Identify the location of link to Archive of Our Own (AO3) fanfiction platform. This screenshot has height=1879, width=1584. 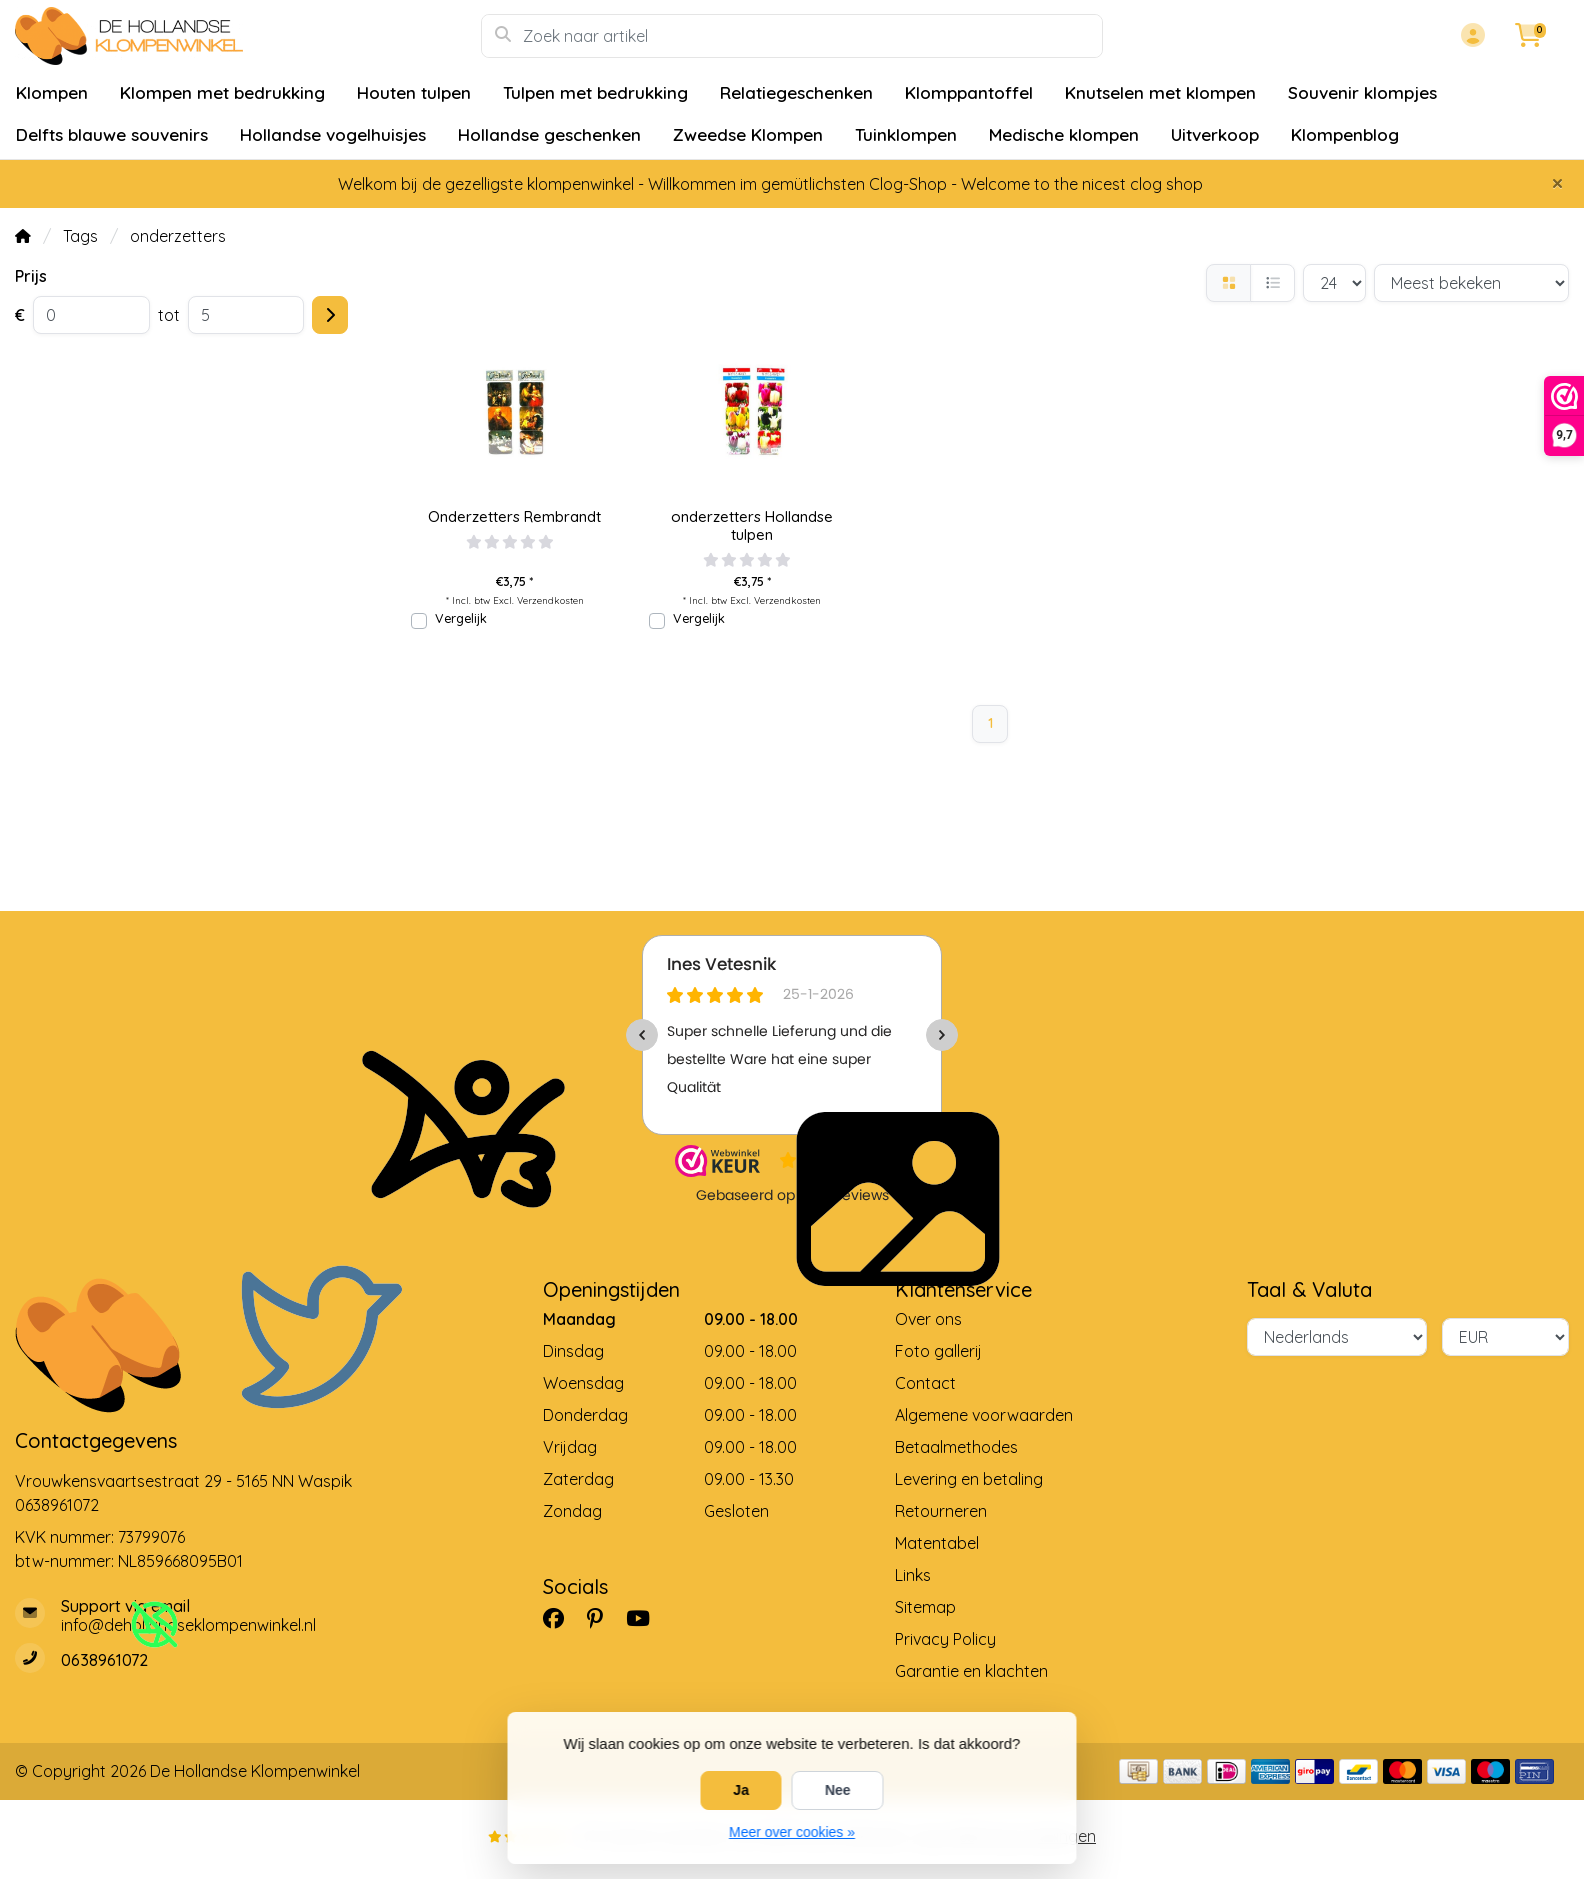
(463, 1124).